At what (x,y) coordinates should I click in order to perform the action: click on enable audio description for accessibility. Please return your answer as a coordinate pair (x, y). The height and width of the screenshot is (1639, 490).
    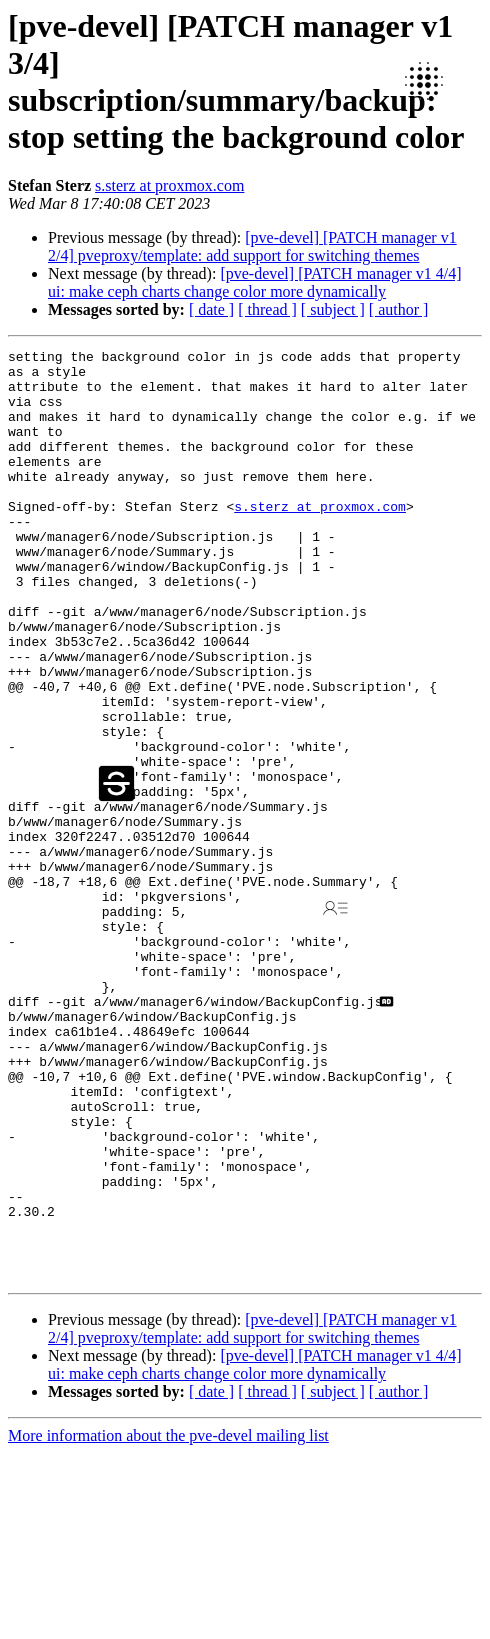
    Looking at the image, I should click on (386, 1001).